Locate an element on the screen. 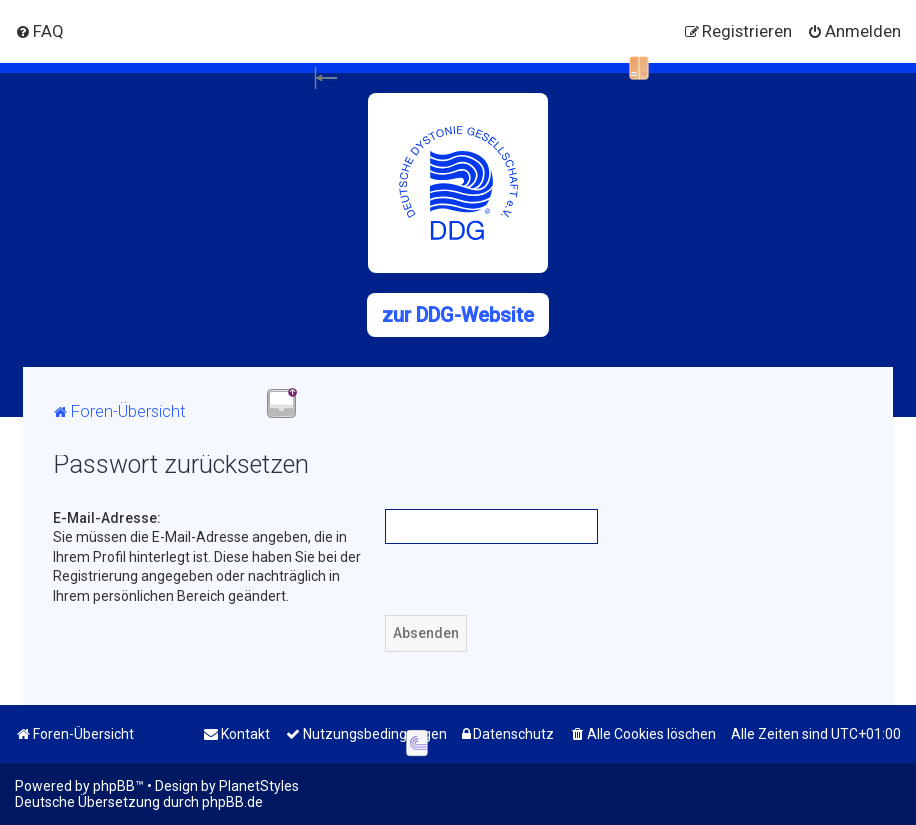 This screenshot has width=916, height=825. indicates a bittorrent torrent file is located at coordinates (417, 743).